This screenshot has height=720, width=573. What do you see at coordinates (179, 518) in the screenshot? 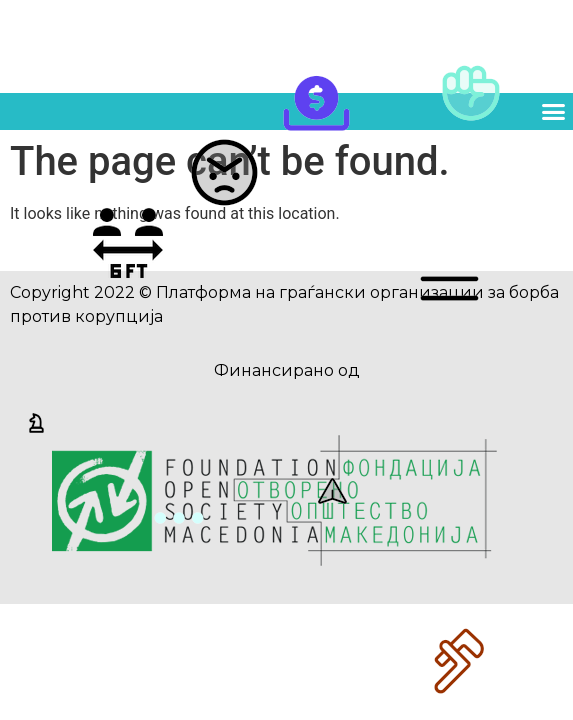
I see `open more options menu` at bounding box center [179, 518].